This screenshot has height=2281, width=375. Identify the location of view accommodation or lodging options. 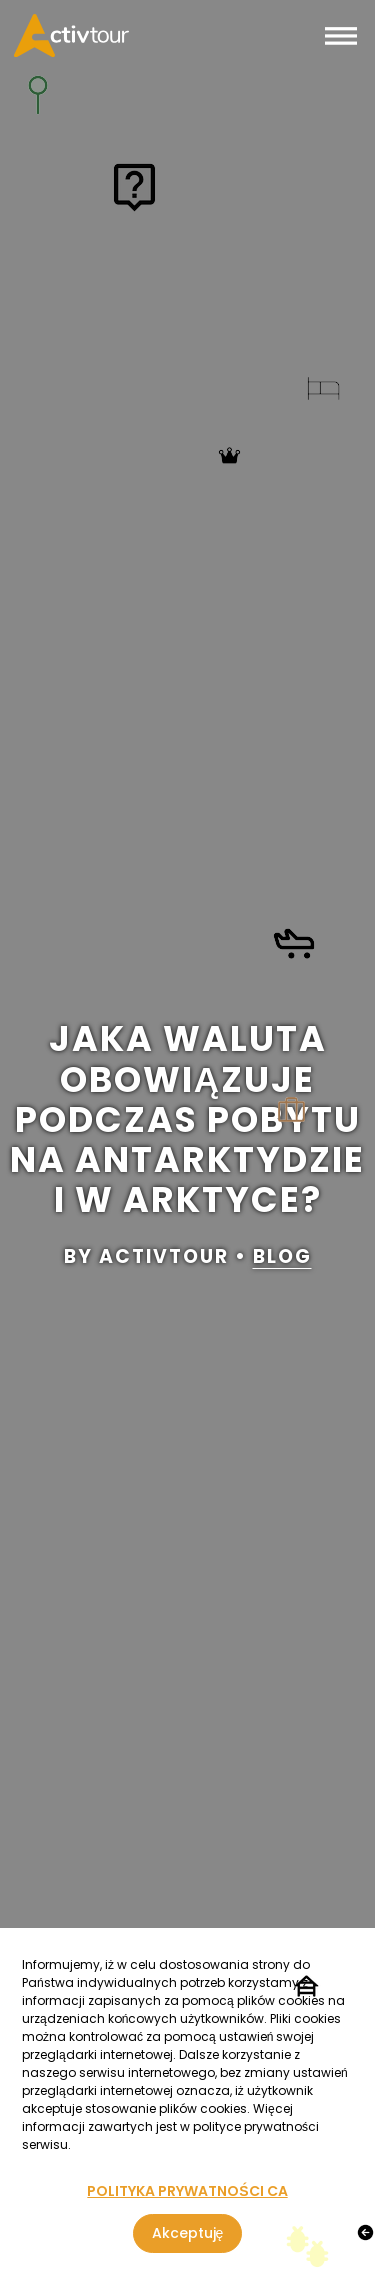
(322, 388).